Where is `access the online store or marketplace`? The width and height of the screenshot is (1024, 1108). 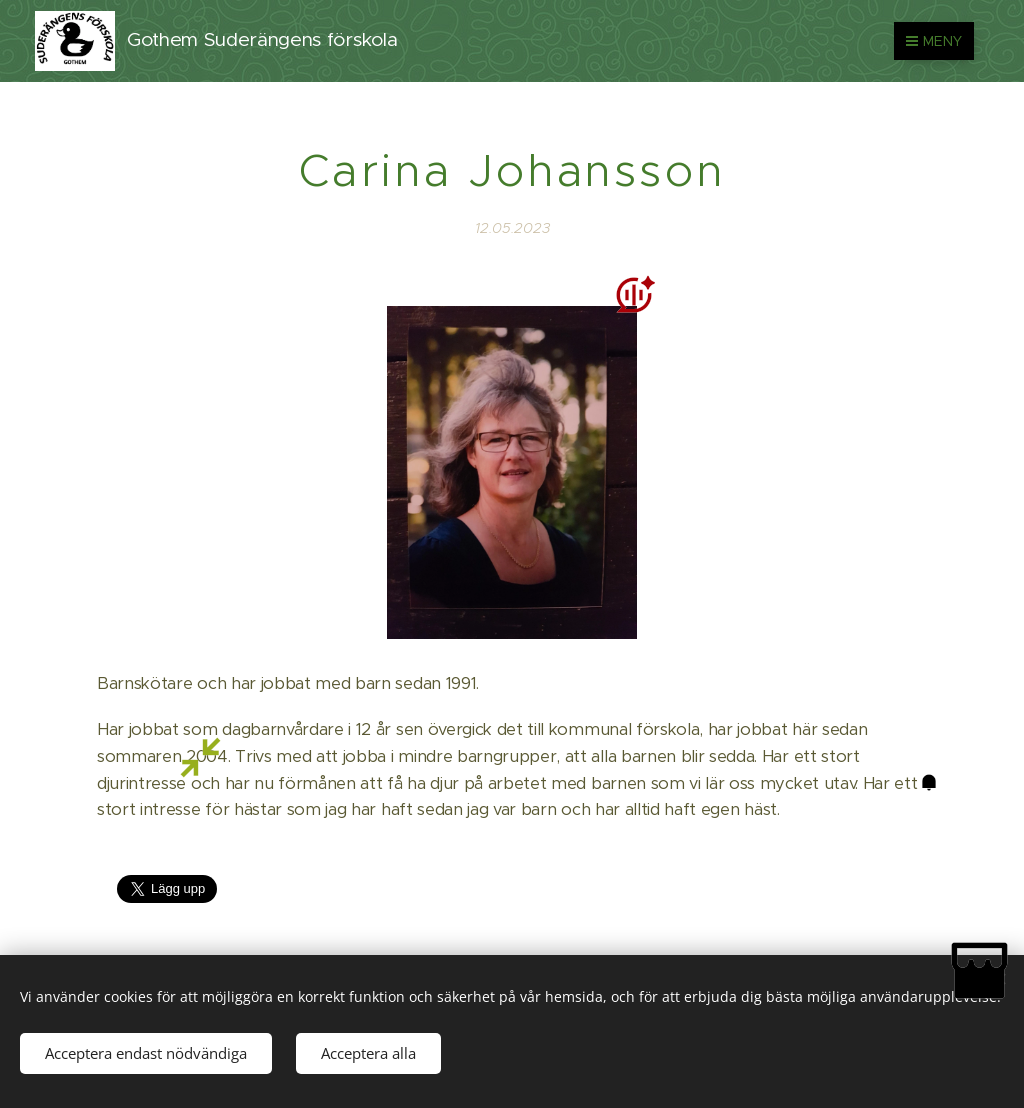 access the online store or marketplace is located at coordinates (979, 970).